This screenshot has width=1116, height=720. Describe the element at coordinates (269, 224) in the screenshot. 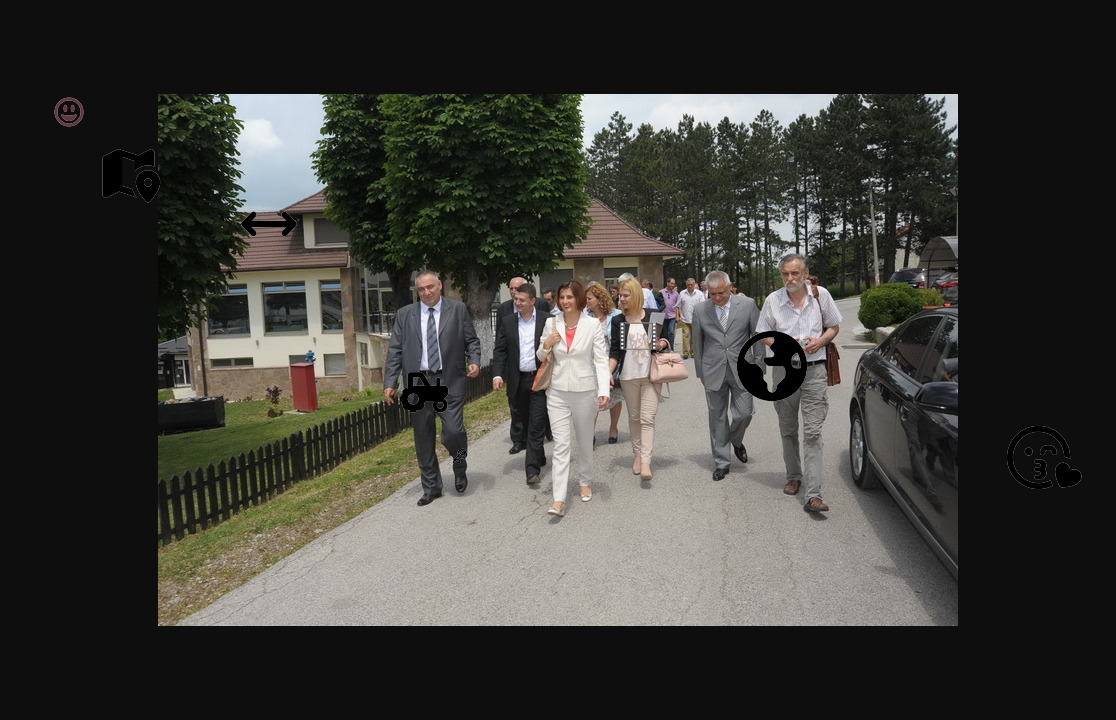

I see `resize or adjust width horizontally` at that location.